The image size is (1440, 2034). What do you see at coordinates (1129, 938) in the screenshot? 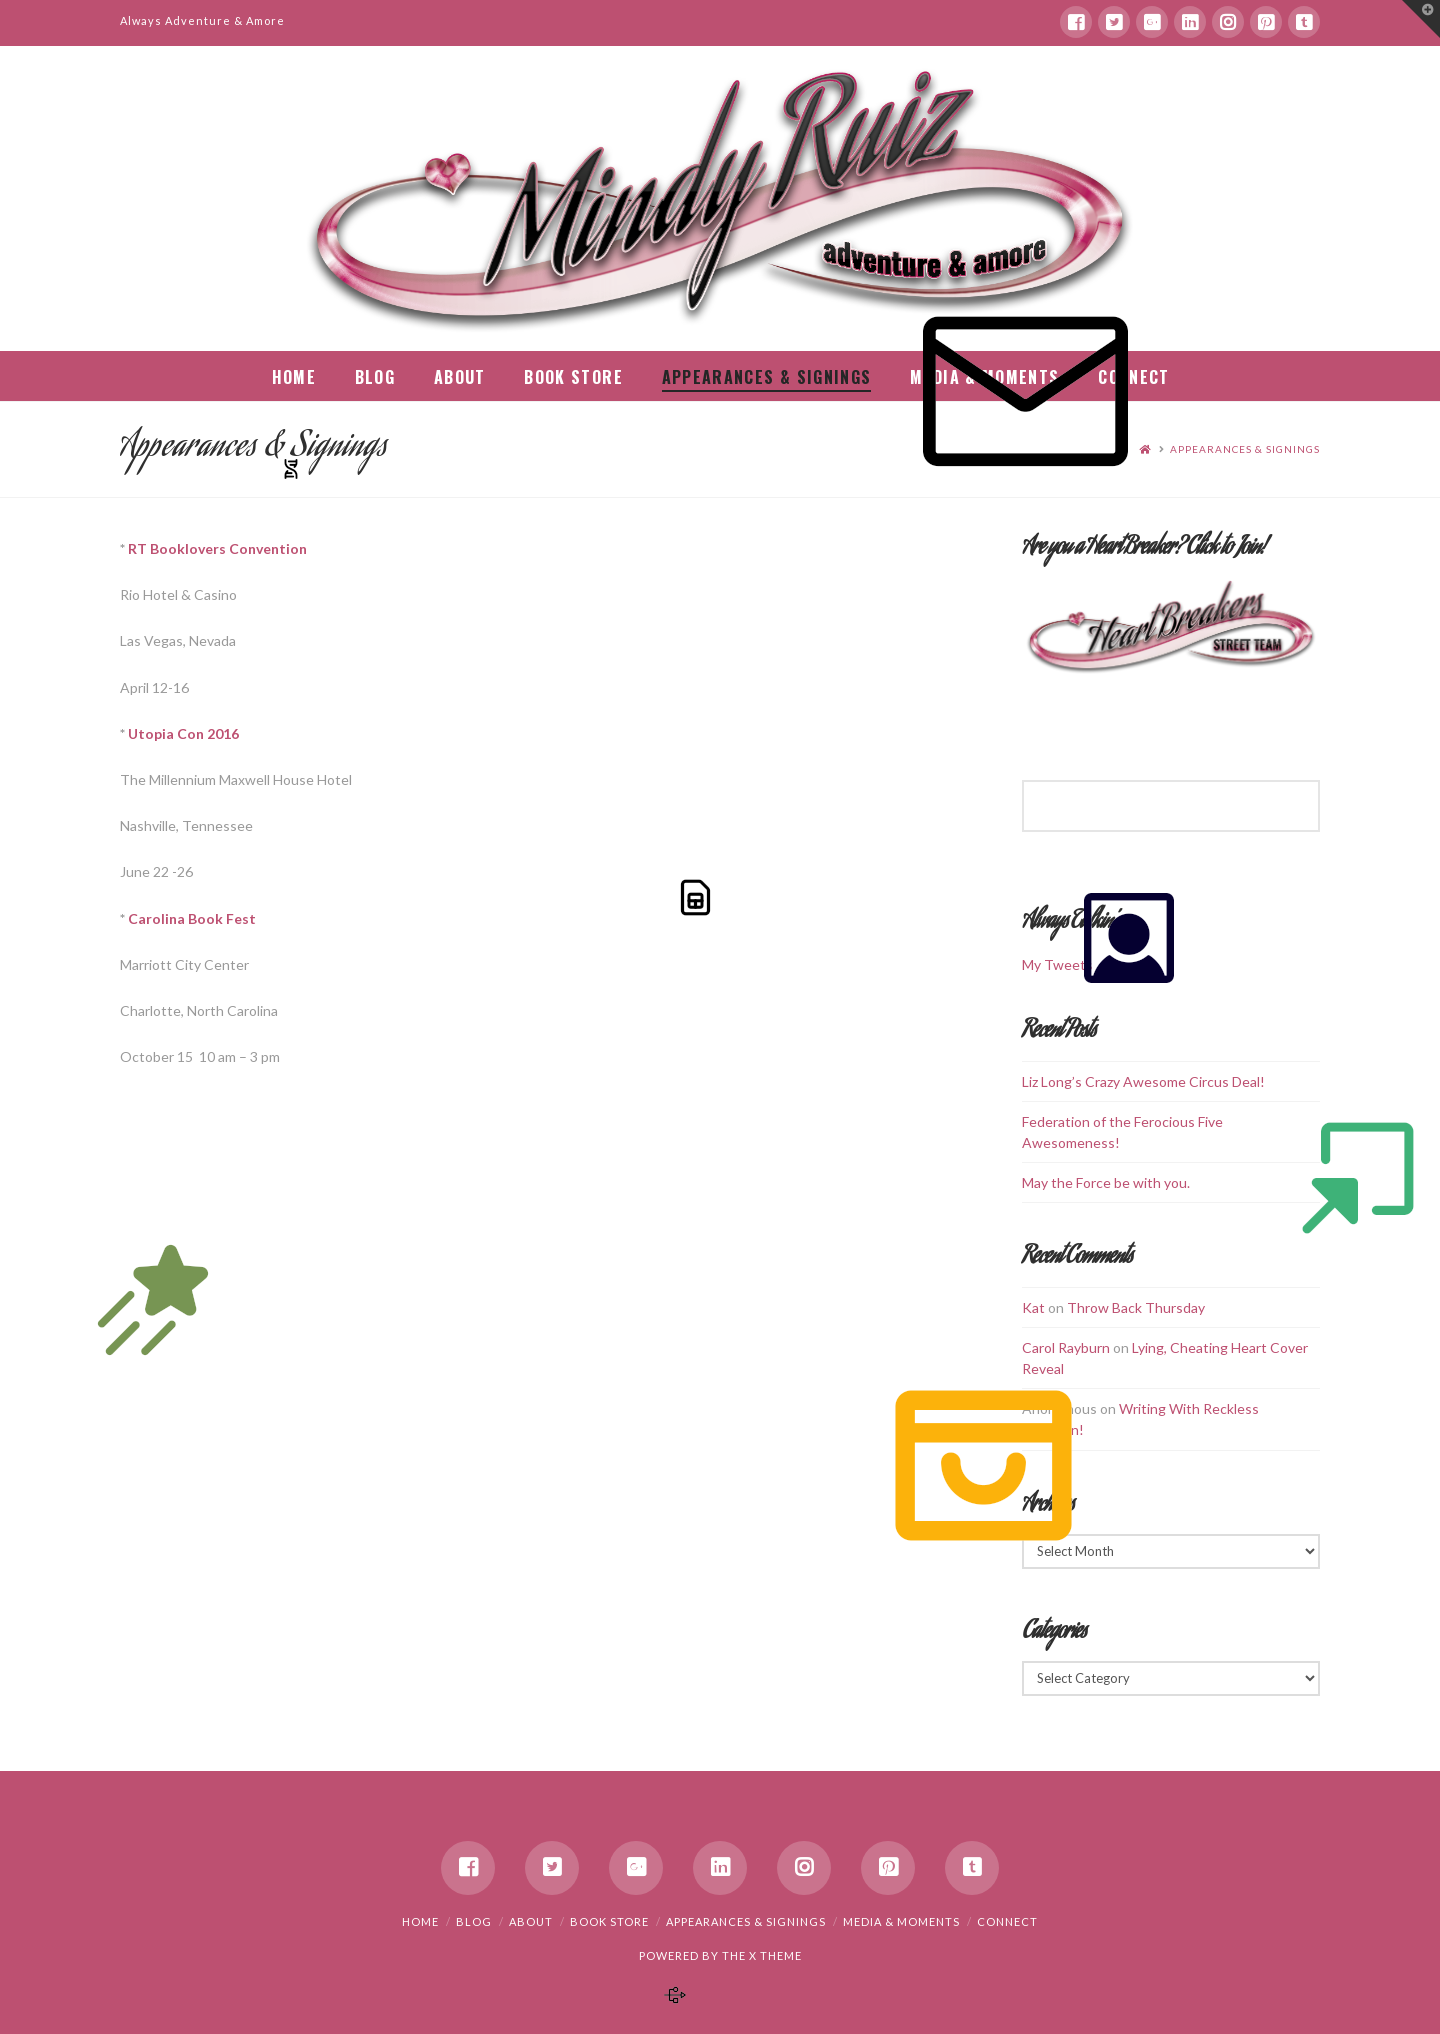
I see `view user profile` at bounding box center [1129, 938].